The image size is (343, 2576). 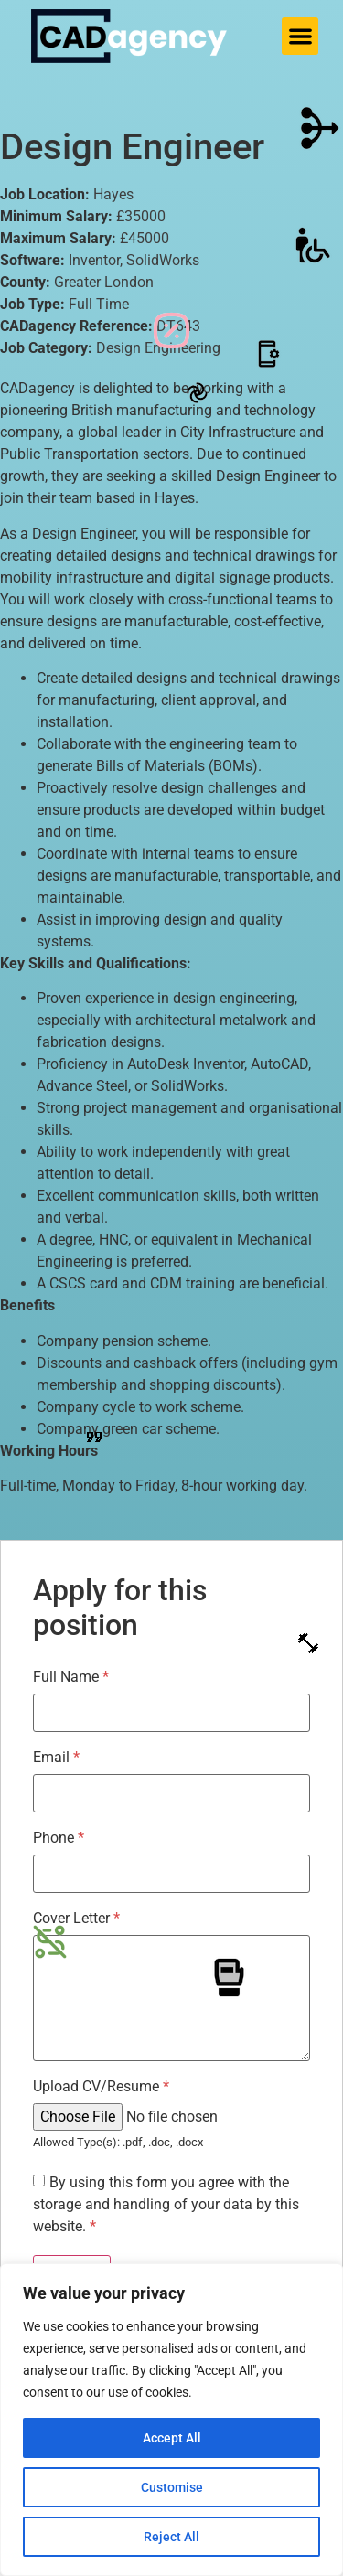 What do you see at coordinates (197, 392) in the screenshot?
I see `loading or processing content` at bounding box center [197, 392].